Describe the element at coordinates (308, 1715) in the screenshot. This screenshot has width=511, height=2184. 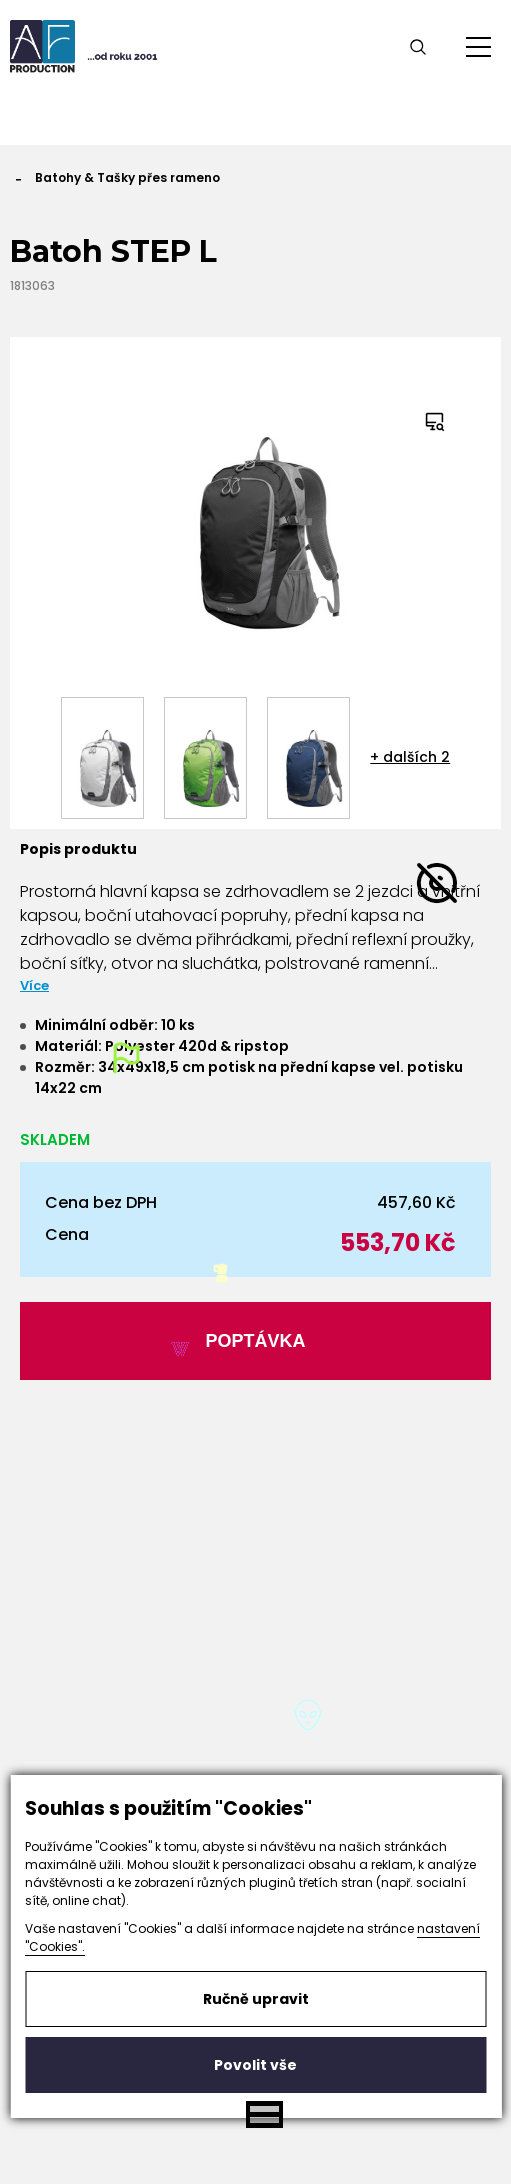
I see `alien or extraterrestrial theme indicator` at that location.